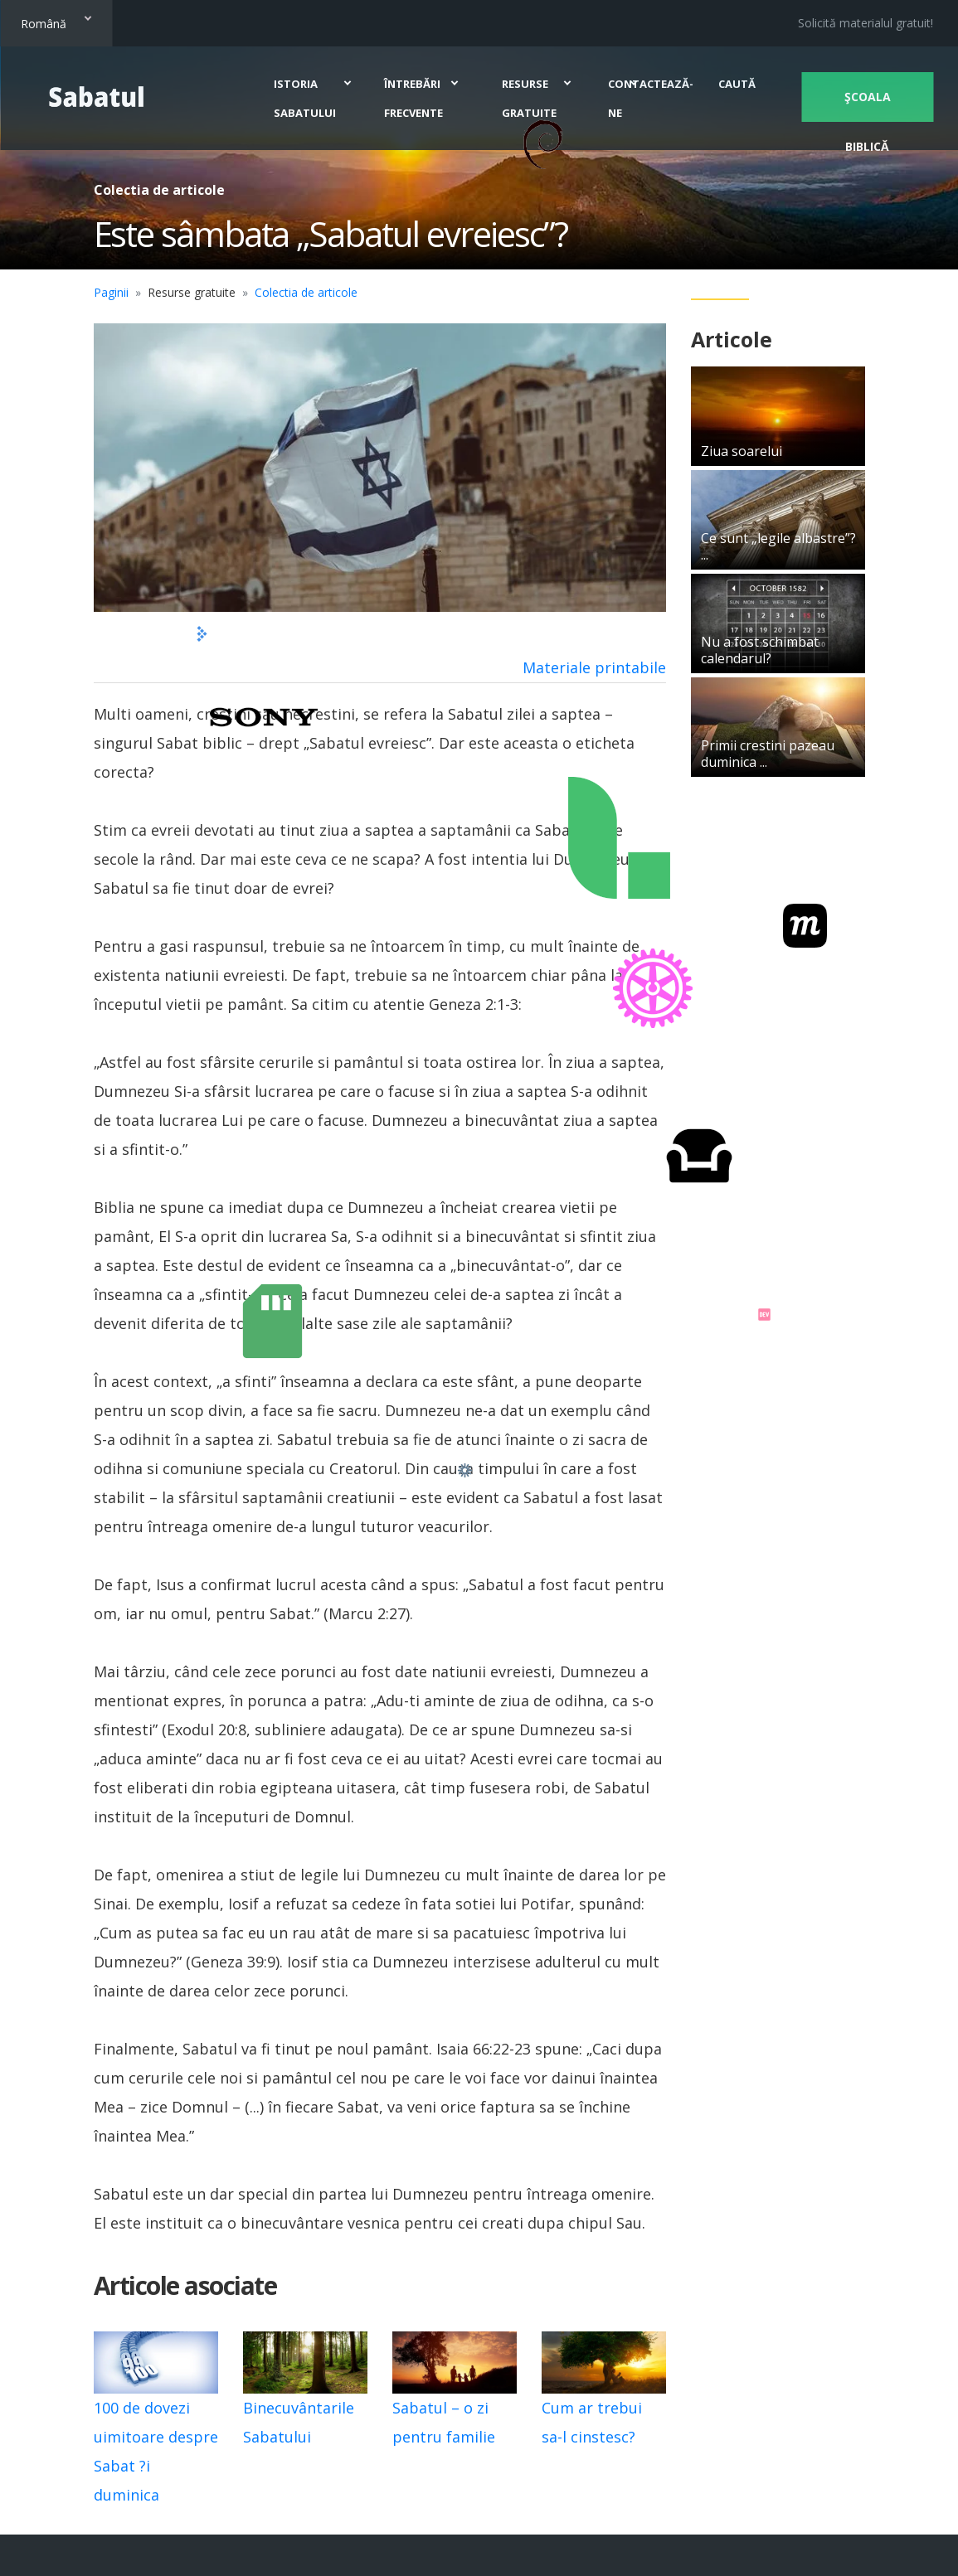 The image size is (958, 2576). Describe the element at coordinates (653, 988) in the screenshot. I see `Rotary International organization logo` at that location.